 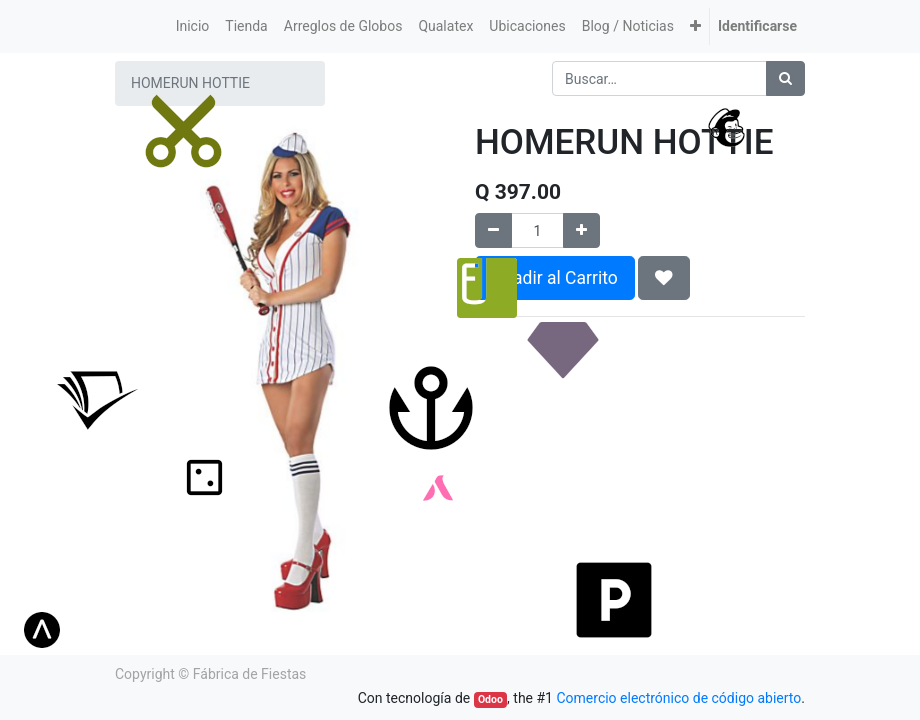 What do you see at coordinates (563, 349) in the screenshot?
I see `indicates VIP or premium membership status` at bounding box center [563, 349].